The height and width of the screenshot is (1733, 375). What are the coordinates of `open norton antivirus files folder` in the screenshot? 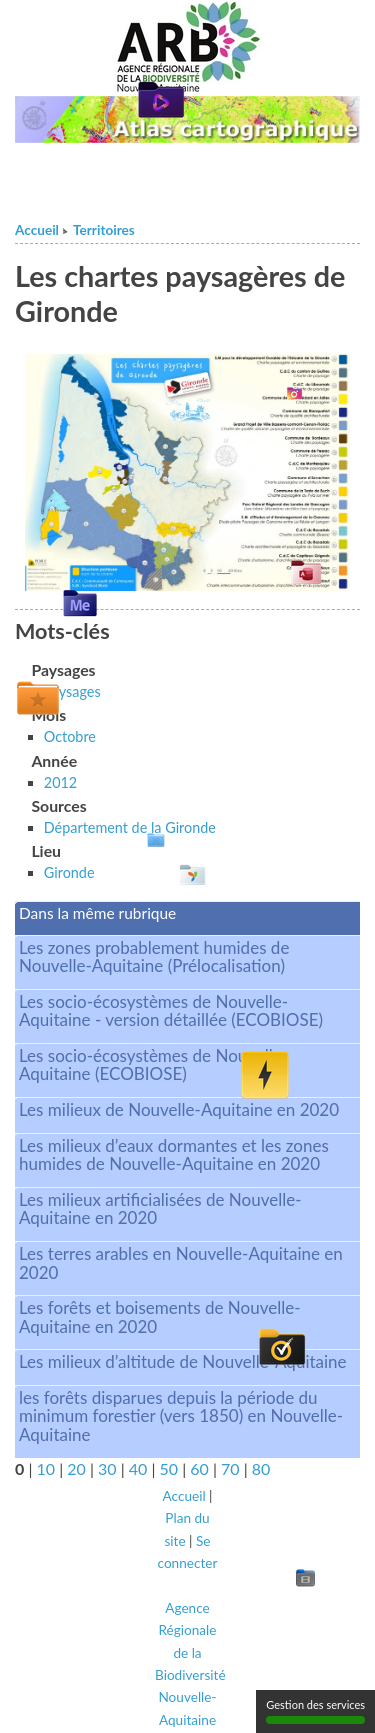 It's located at (282, 1348).